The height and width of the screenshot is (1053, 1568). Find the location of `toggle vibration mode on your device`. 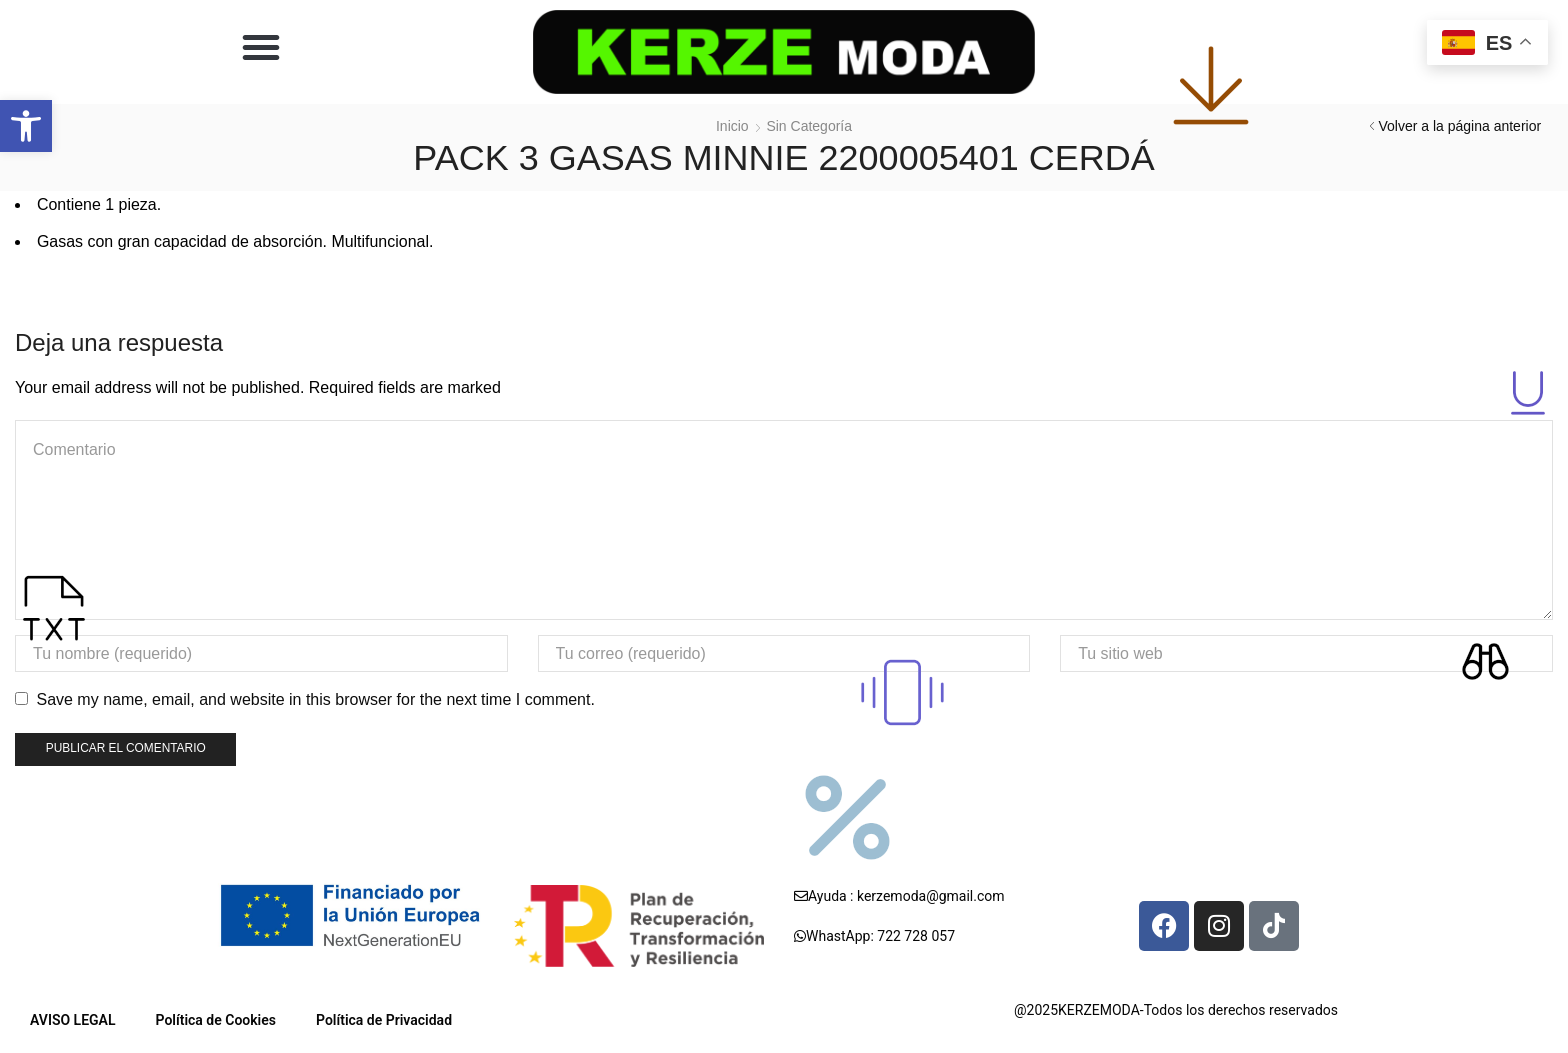

toggle vibration mode on your device is located at coordinates (902, 692).